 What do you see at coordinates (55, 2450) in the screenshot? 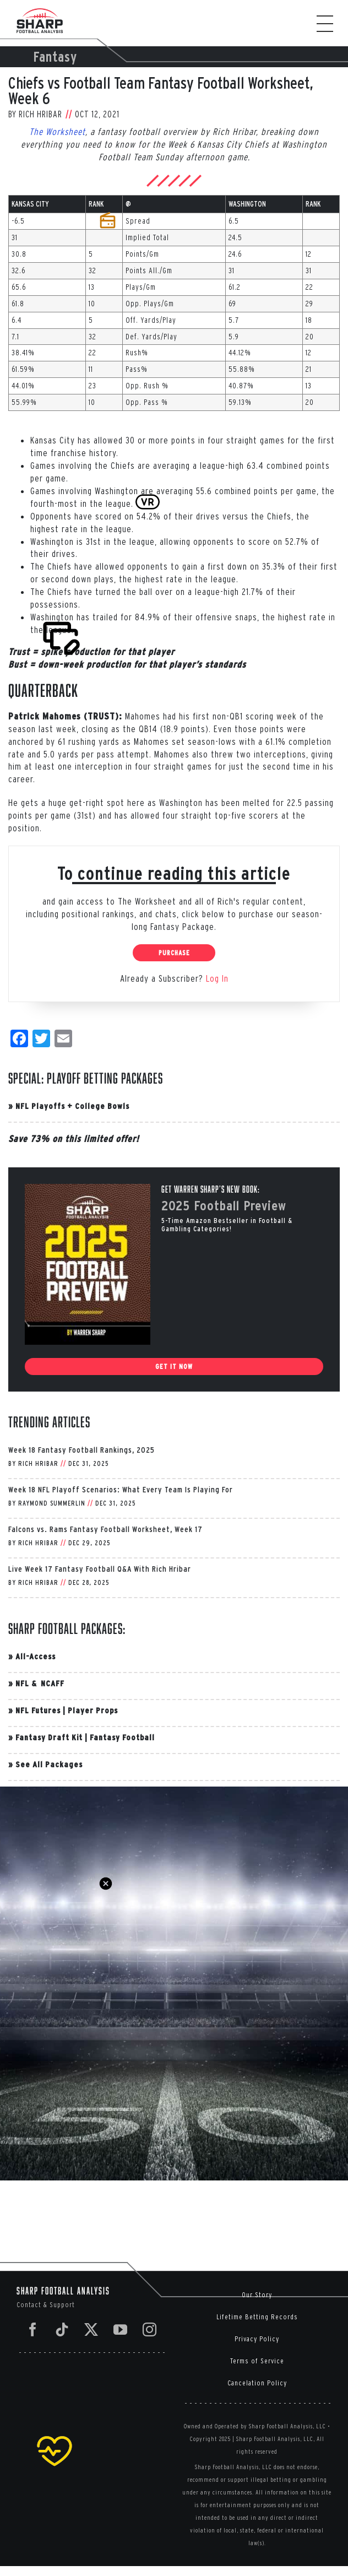
I see `view health or fitness metrics` at bounding box center [55, 2450].